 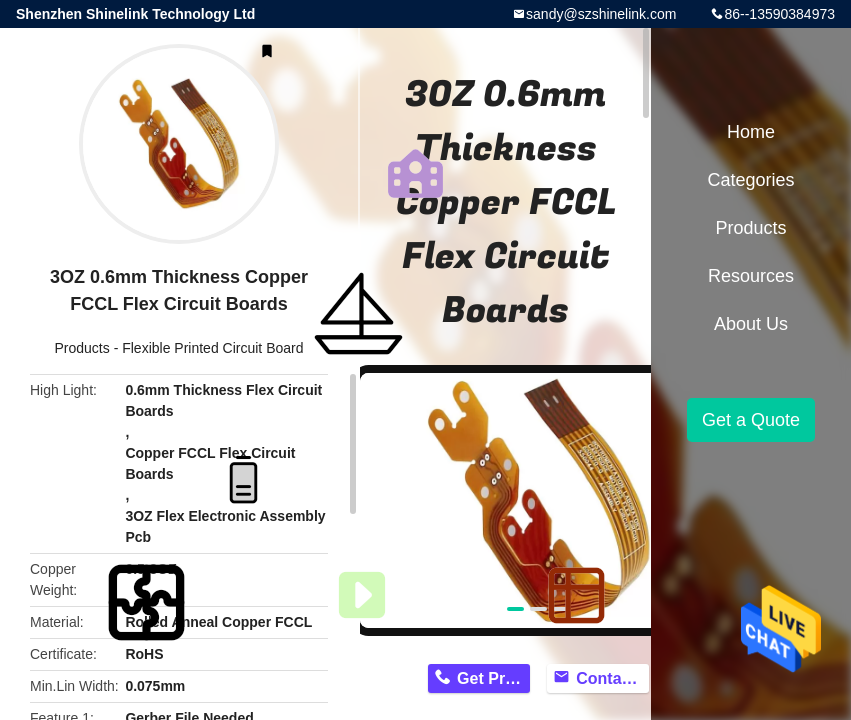 What do you see at coordinates (358, 319) in the screenshot?
I see `access sailing or boating features` at bounding box center [358, 319].